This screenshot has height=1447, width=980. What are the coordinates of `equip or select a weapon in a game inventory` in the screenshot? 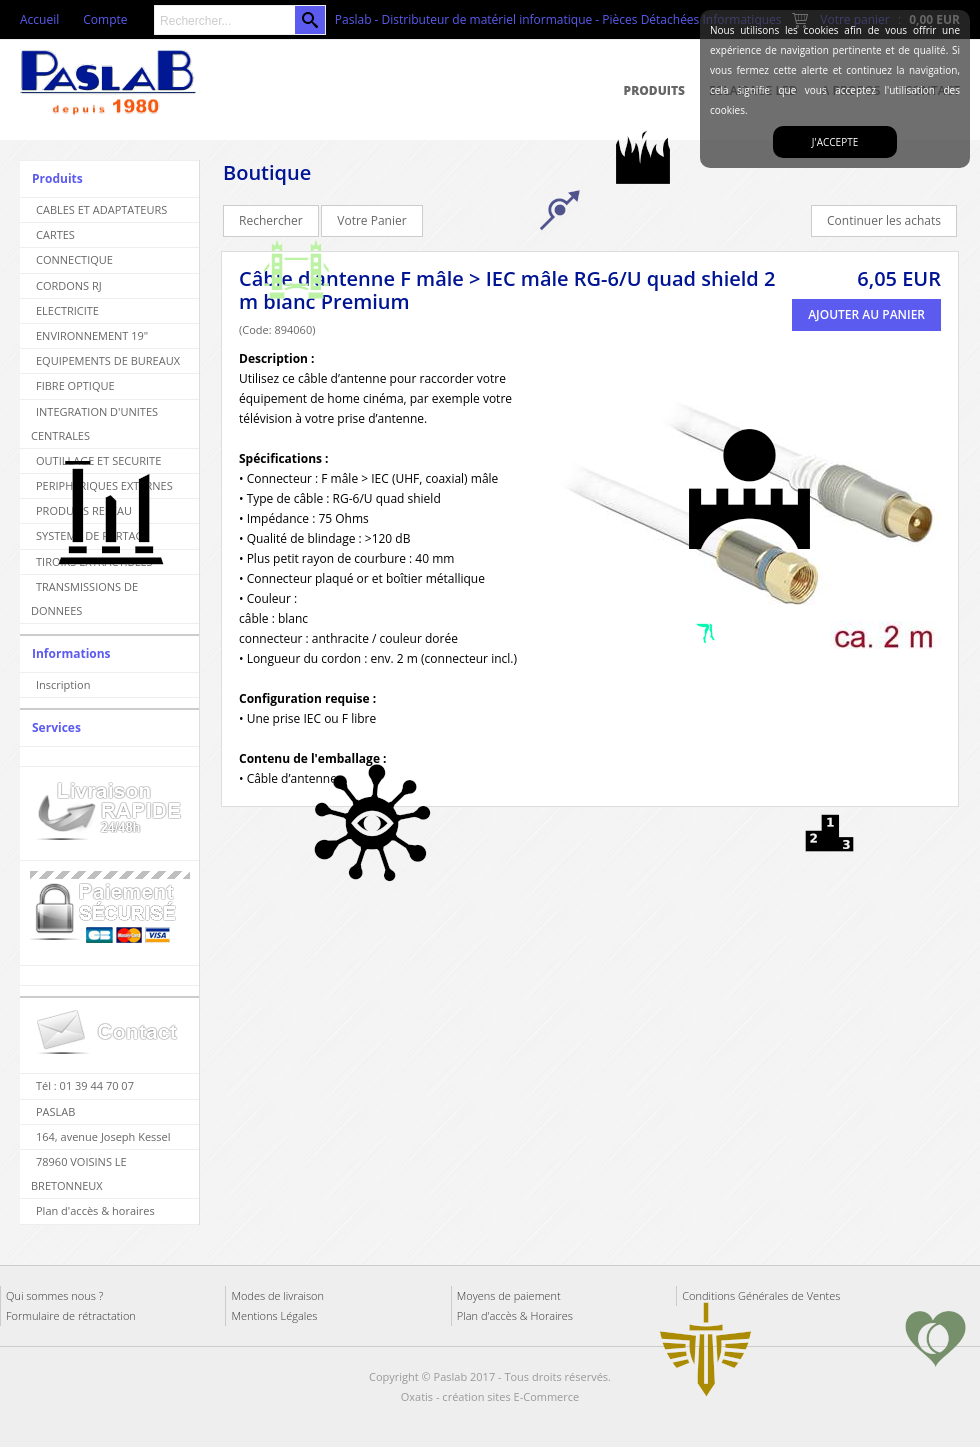 It's located at (705, 1349).